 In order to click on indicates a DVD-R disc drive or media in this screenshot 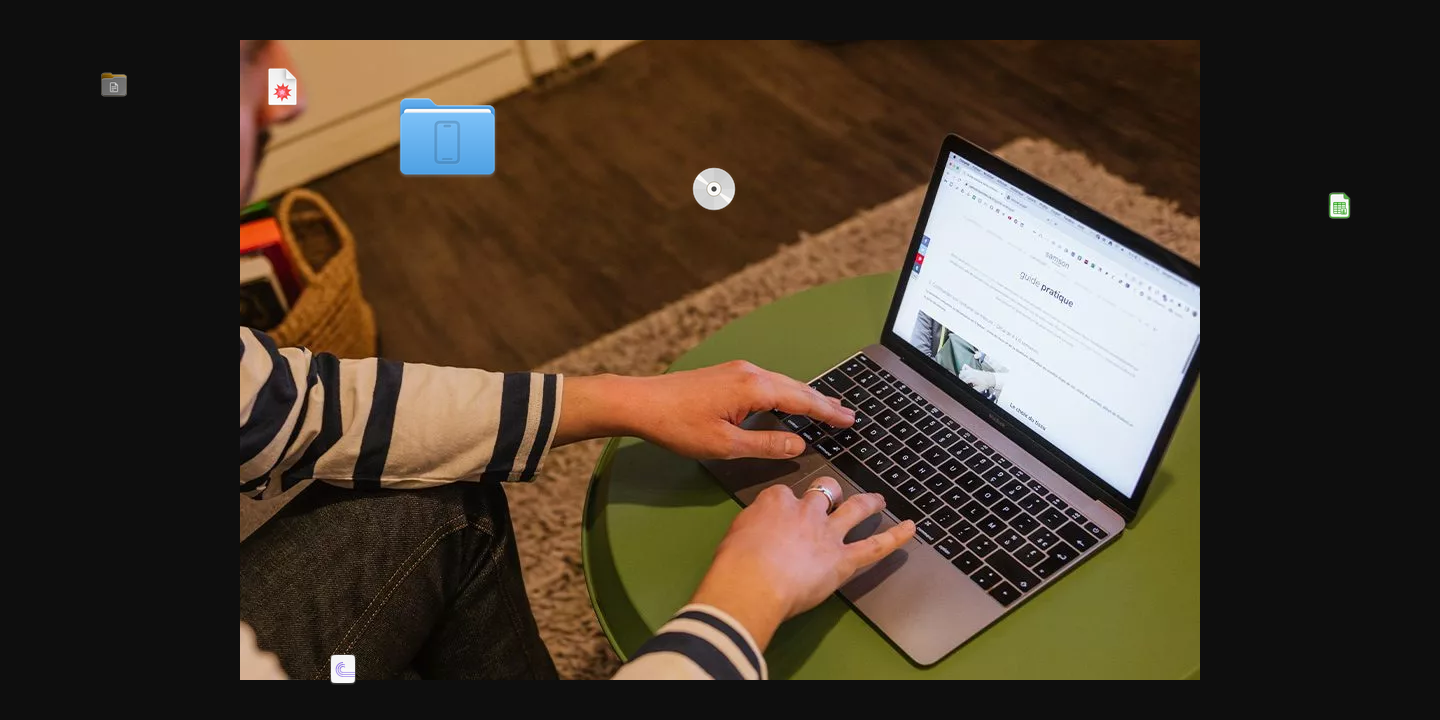, I will do `click(714, 189)`.